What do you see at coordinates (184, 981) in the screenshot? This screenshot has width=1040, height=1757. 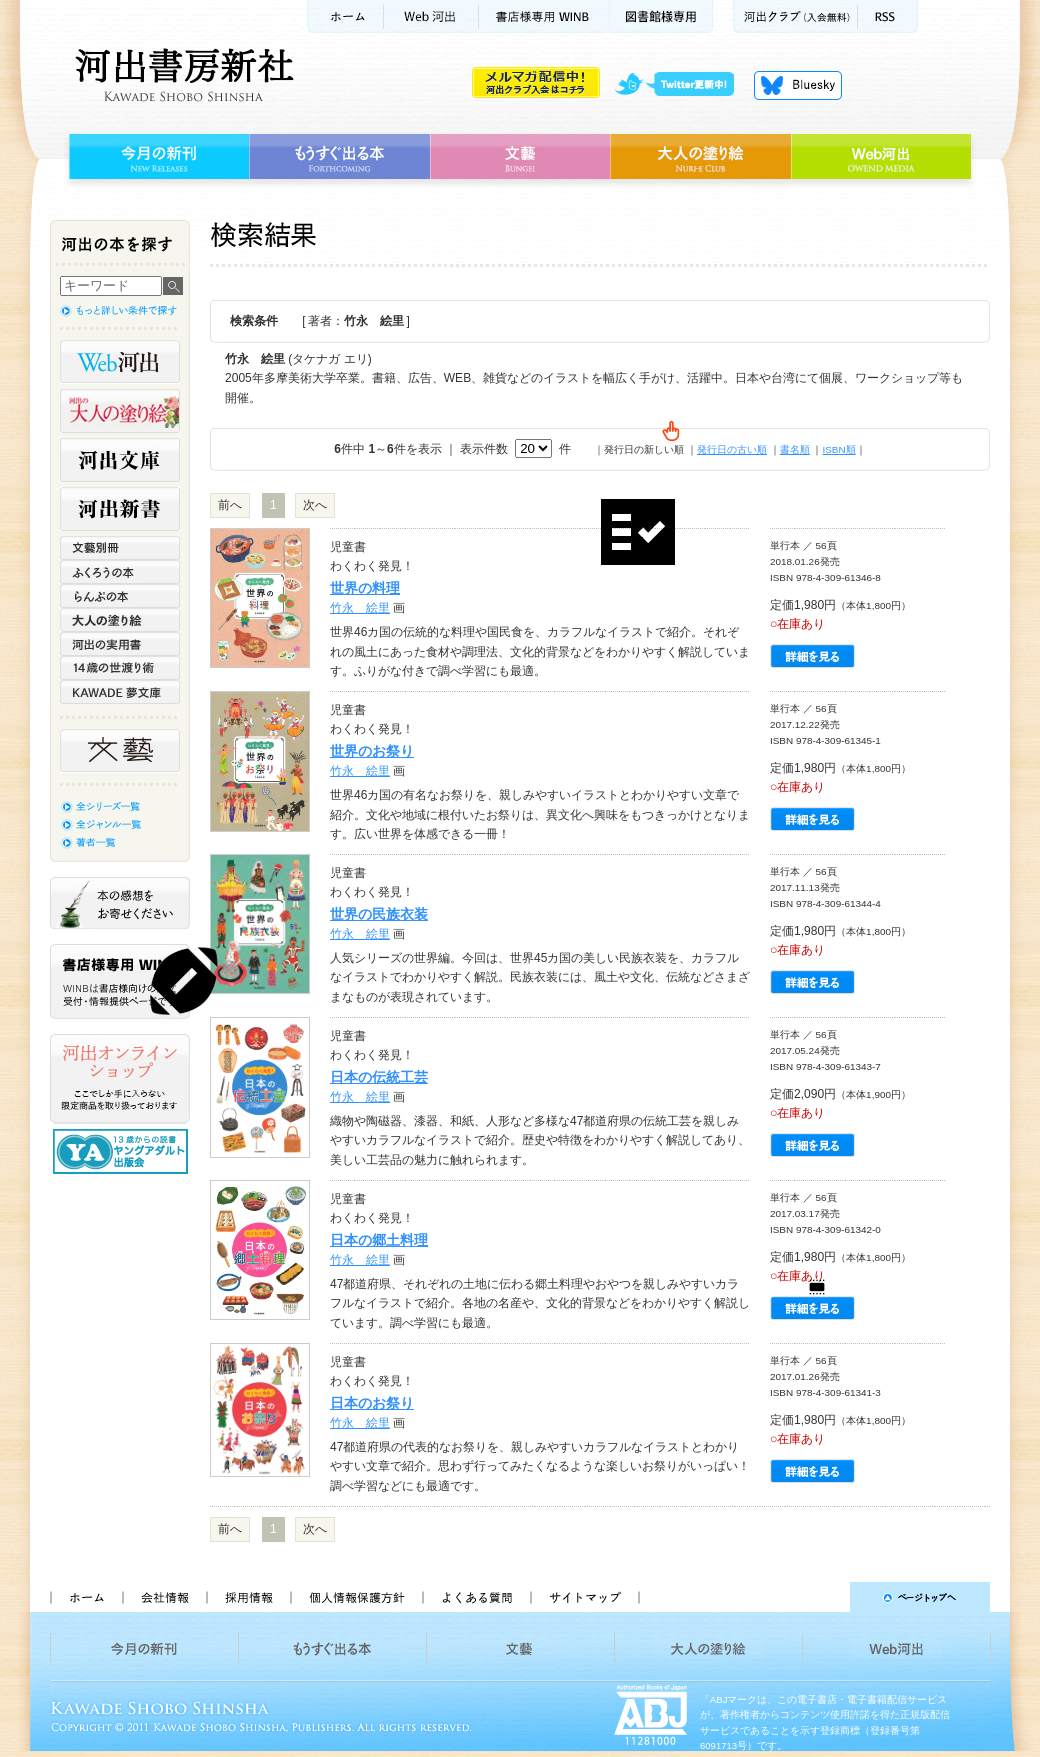 I see `access sports or football content` at bounding box center [184, 981].